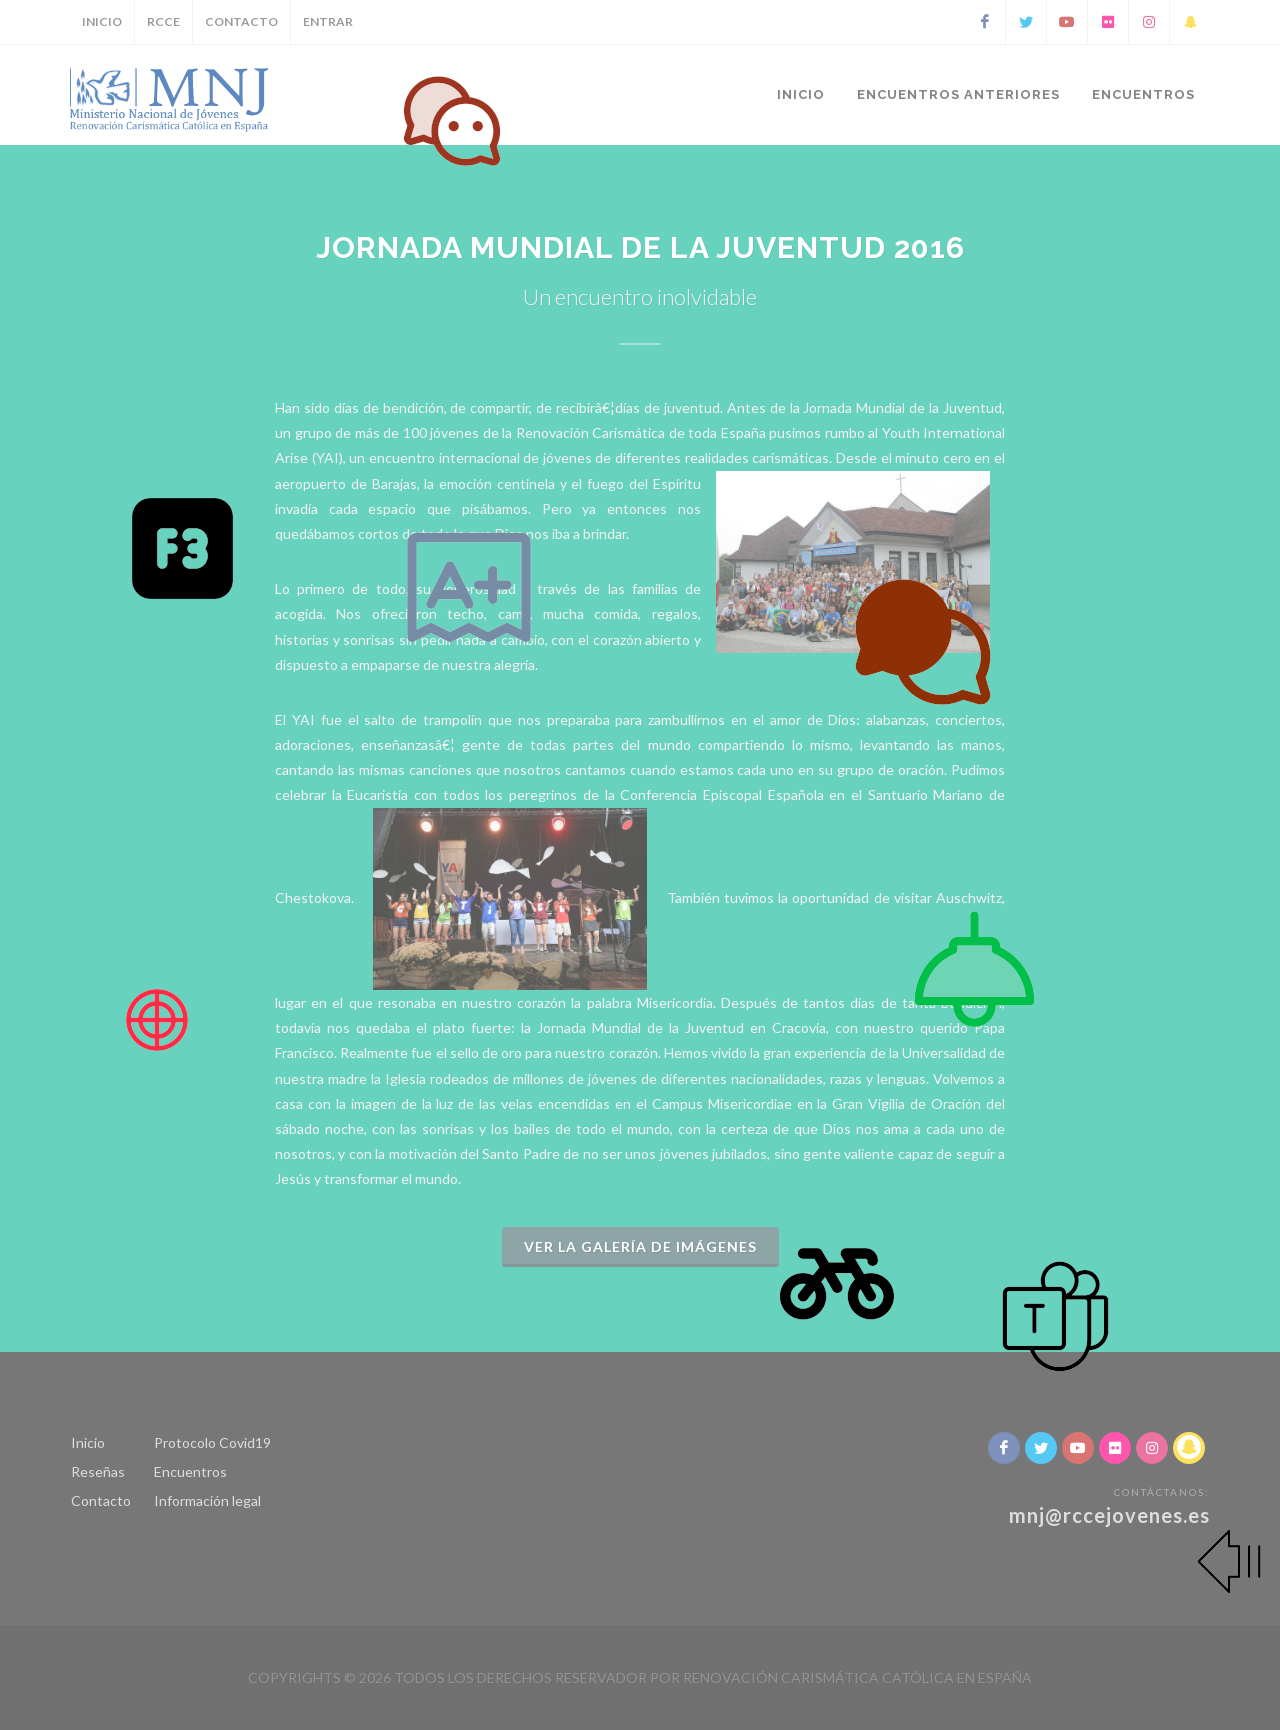 The width and height of the screenshot is (1280, 1730). I want to click on view polar chart or radial data visualization, so click(157, 1020).